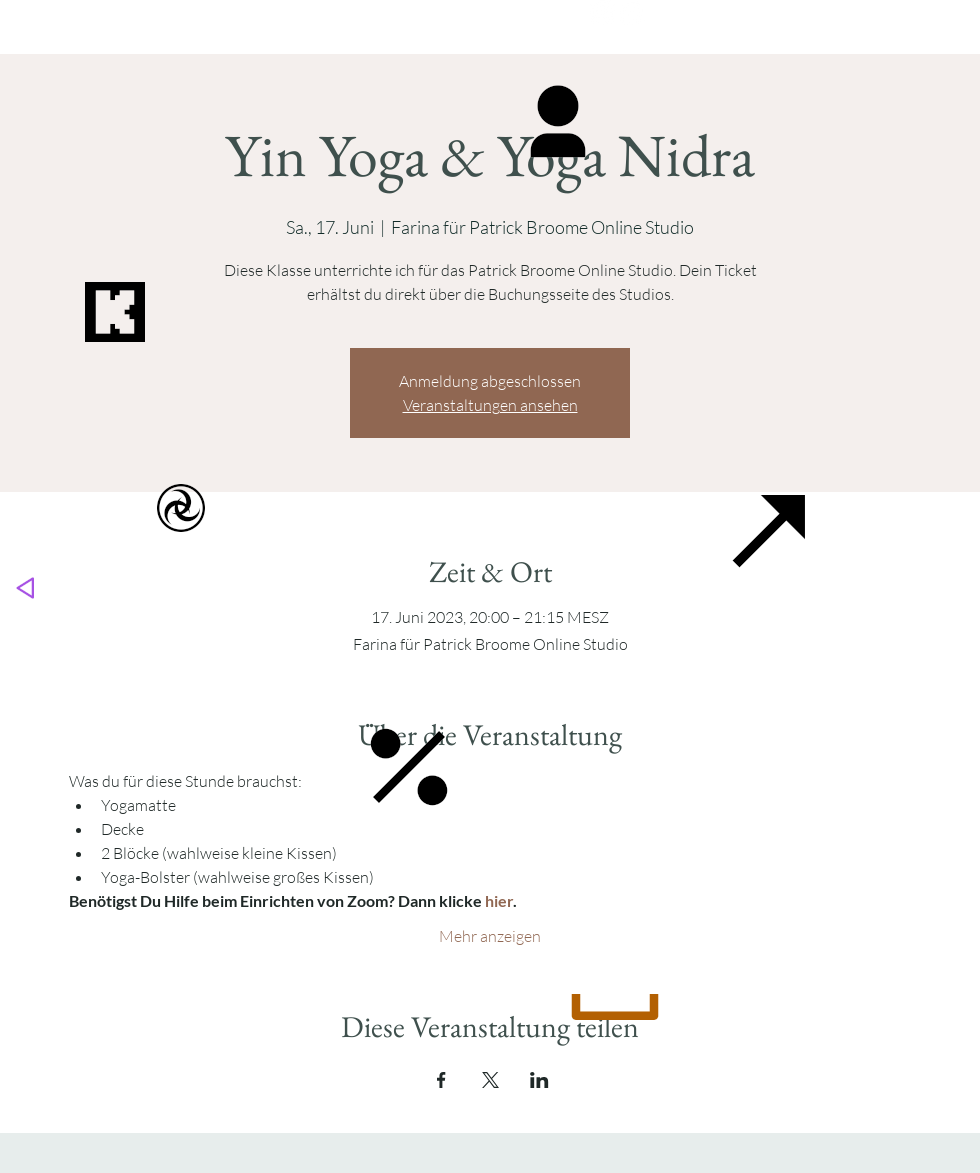  I want to click on view your profile, so click(558, 123).